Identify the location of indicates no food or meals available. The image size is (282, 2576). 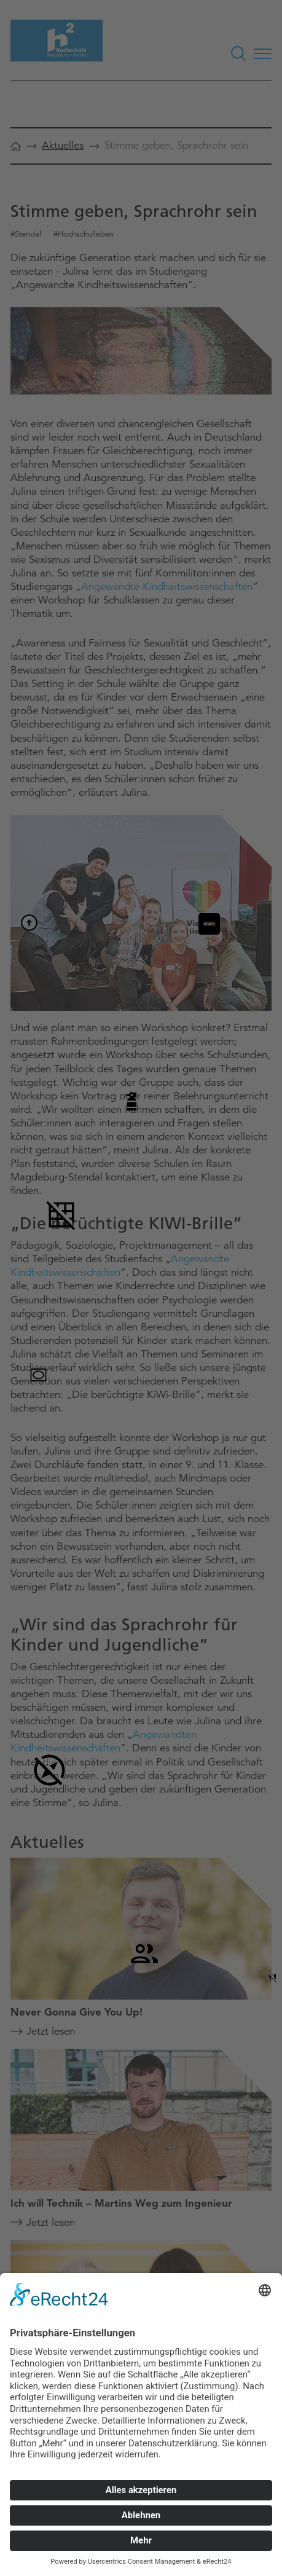
(272, 1977).